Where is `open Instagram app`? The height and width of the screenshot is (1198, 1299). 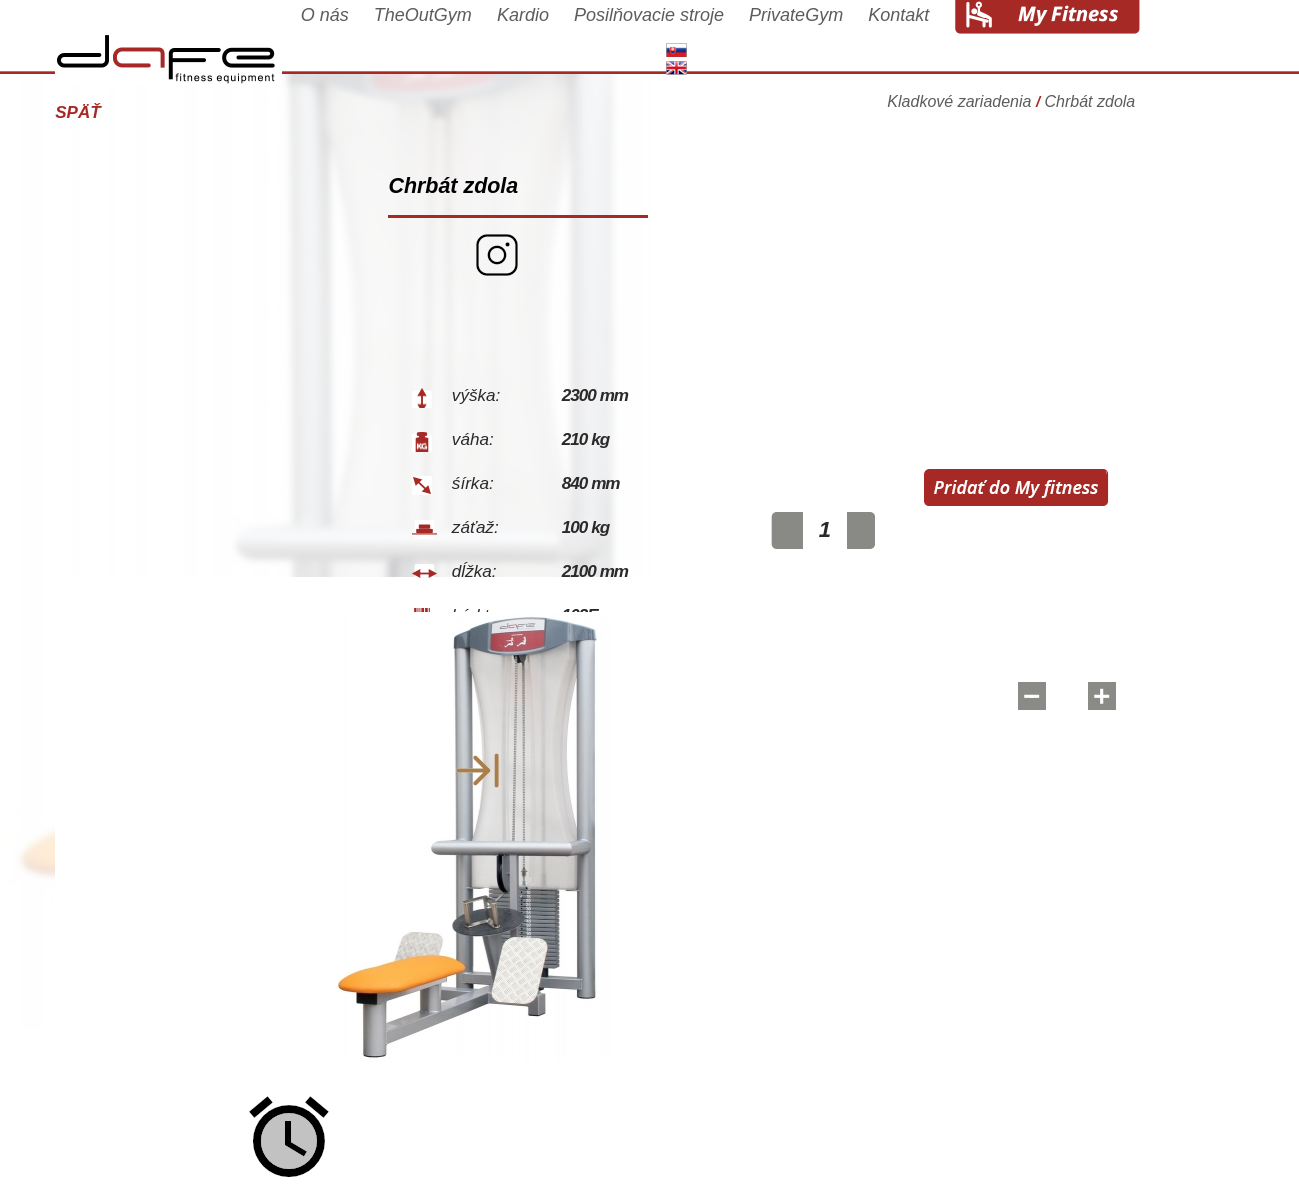
open Instagram app is located at coordinates (497, 255).